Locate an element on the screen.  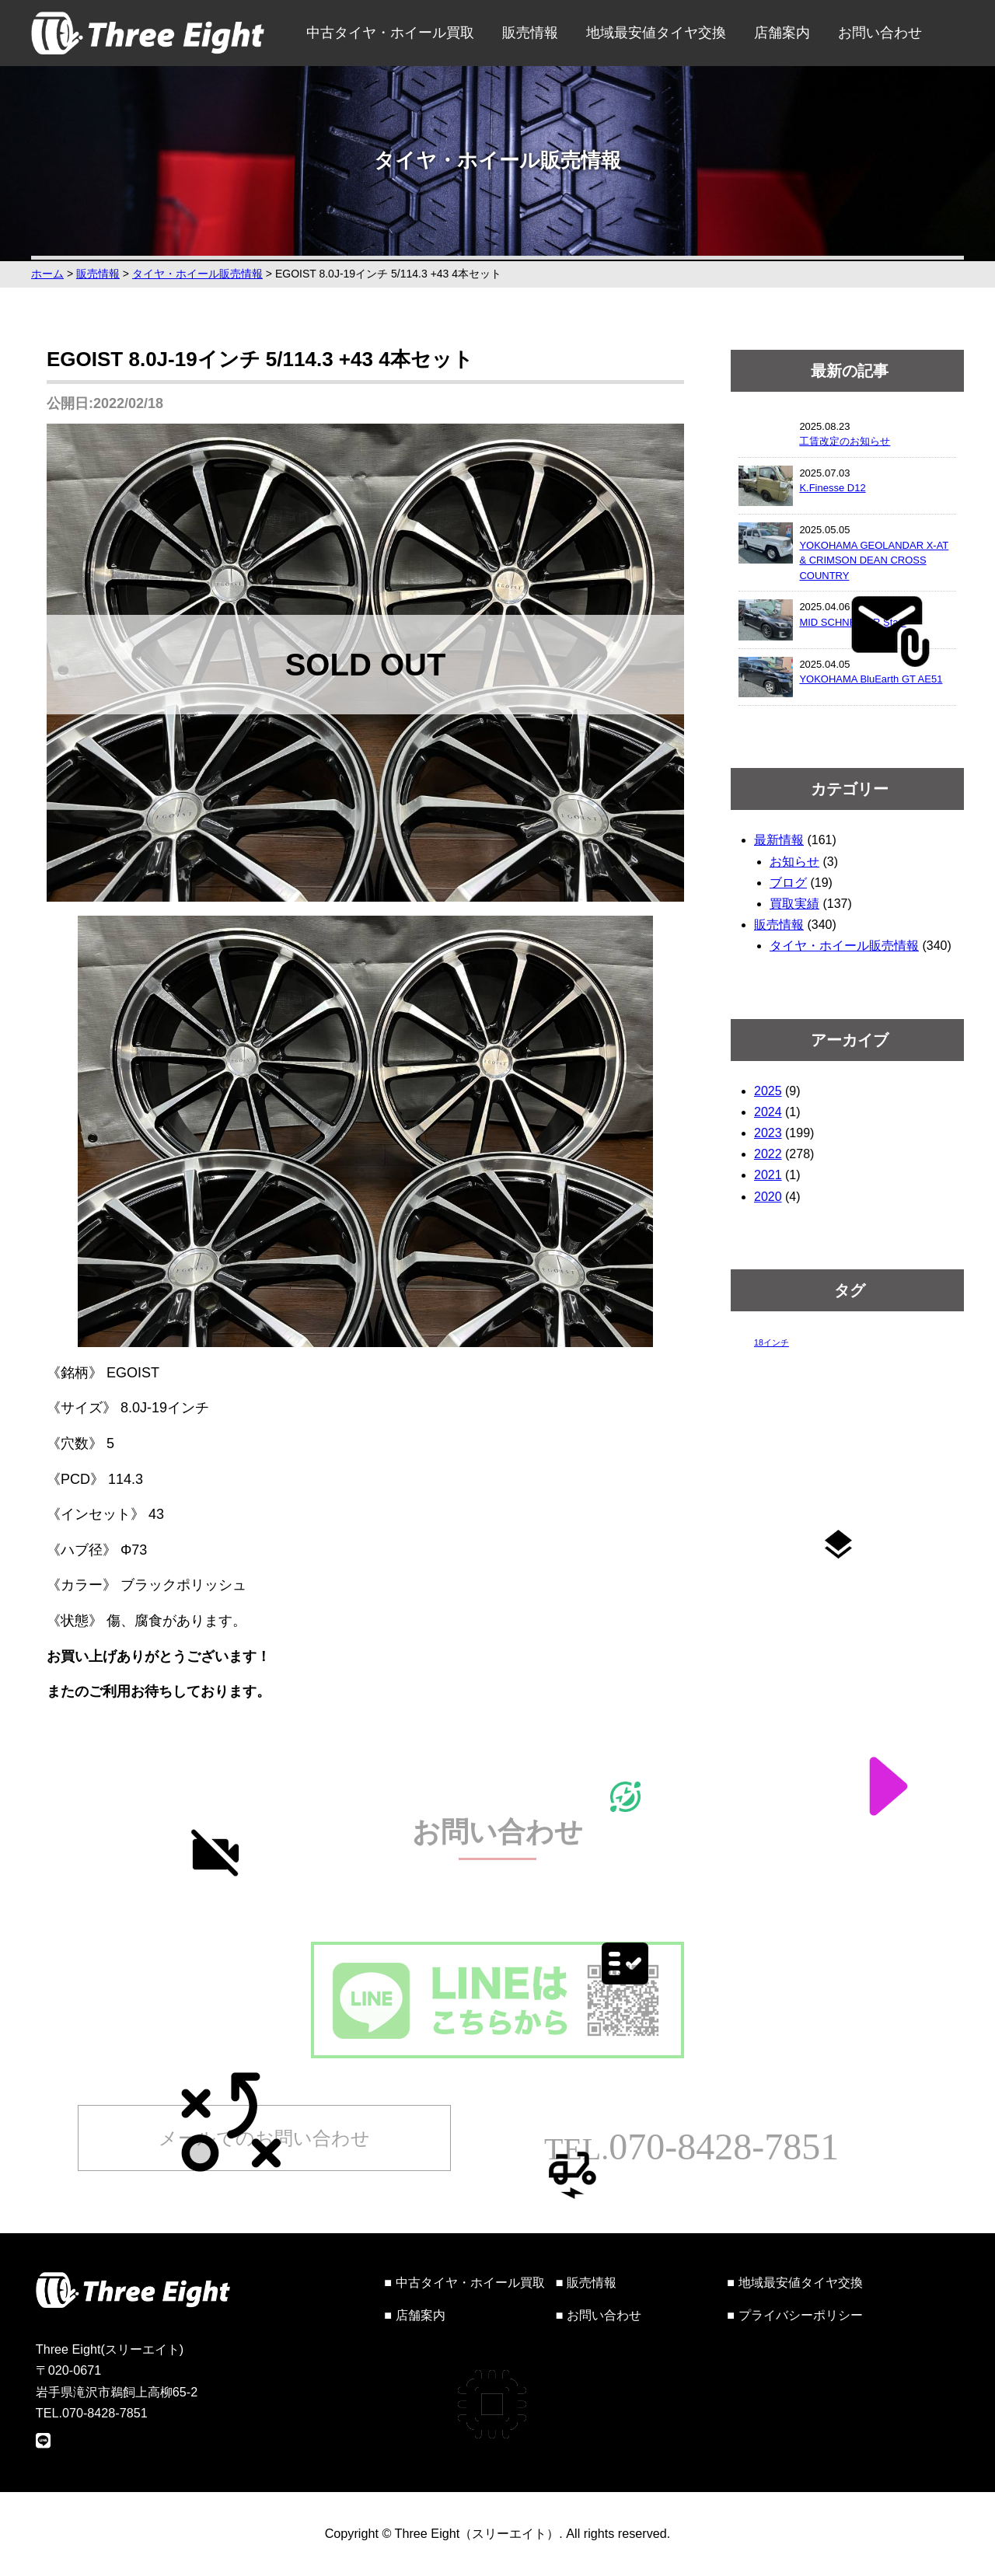
camera is currently disabled or off is located at coordinates (215, 1854).